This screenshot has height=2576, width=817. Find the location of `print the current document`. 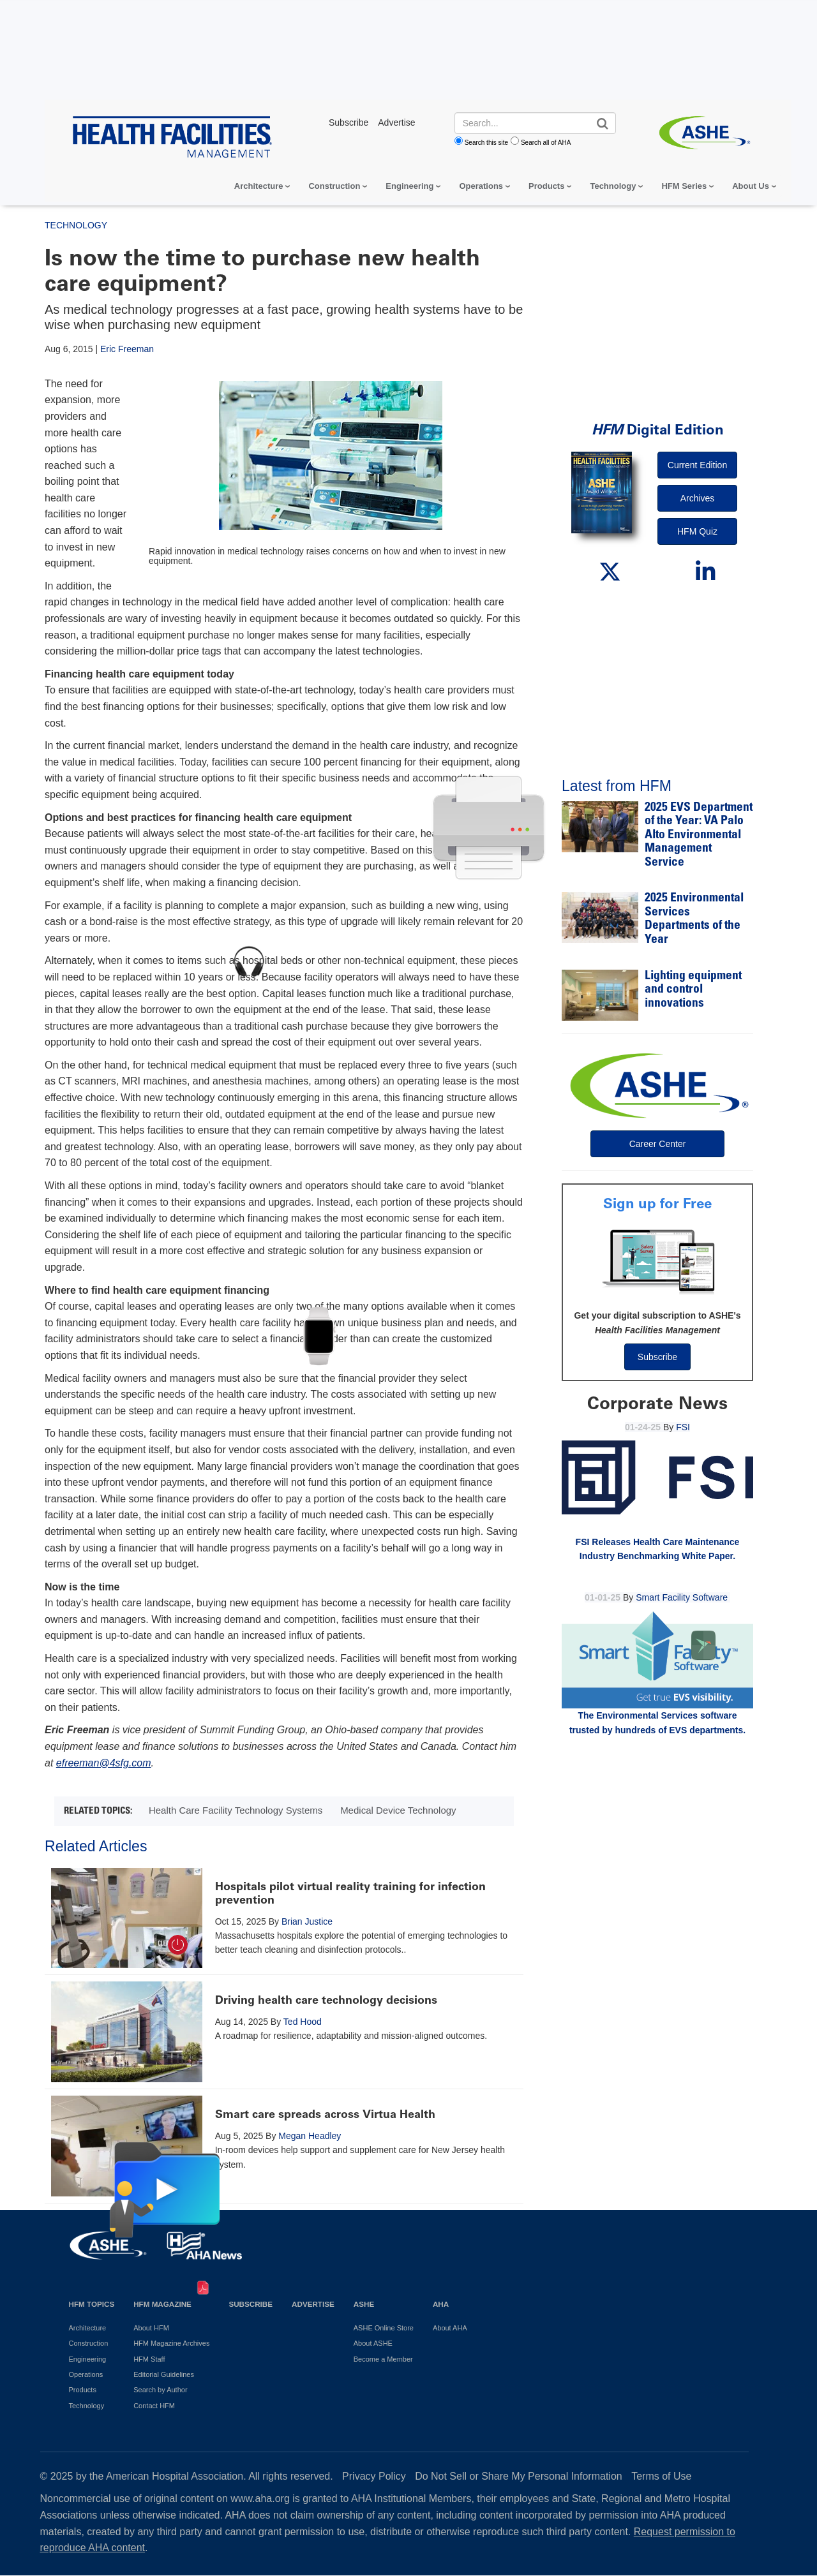

print the current document is located at coordinates (488, 827).